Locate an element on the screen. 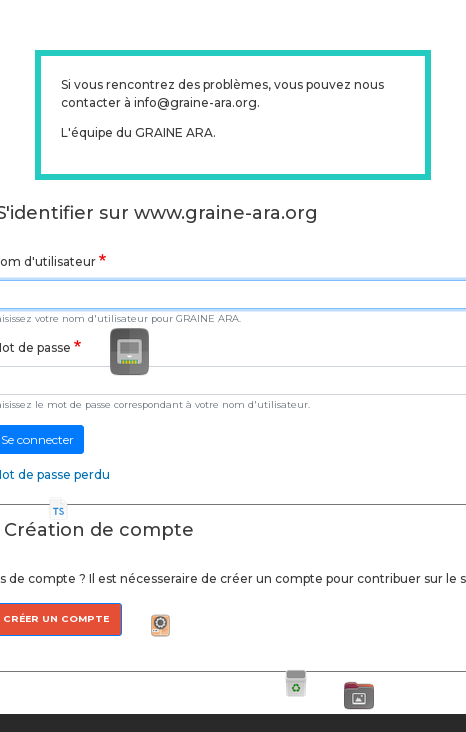 This screenshot has height=732, width=466. open pictures folder is located at coordinates (359, 695).